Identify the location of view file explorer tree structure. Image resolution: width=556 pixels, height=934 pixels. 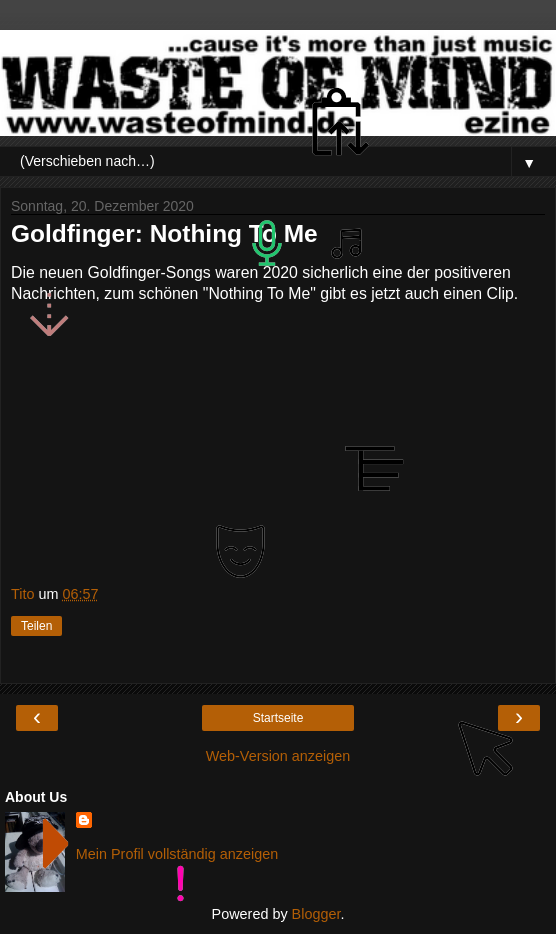
(376, 468).